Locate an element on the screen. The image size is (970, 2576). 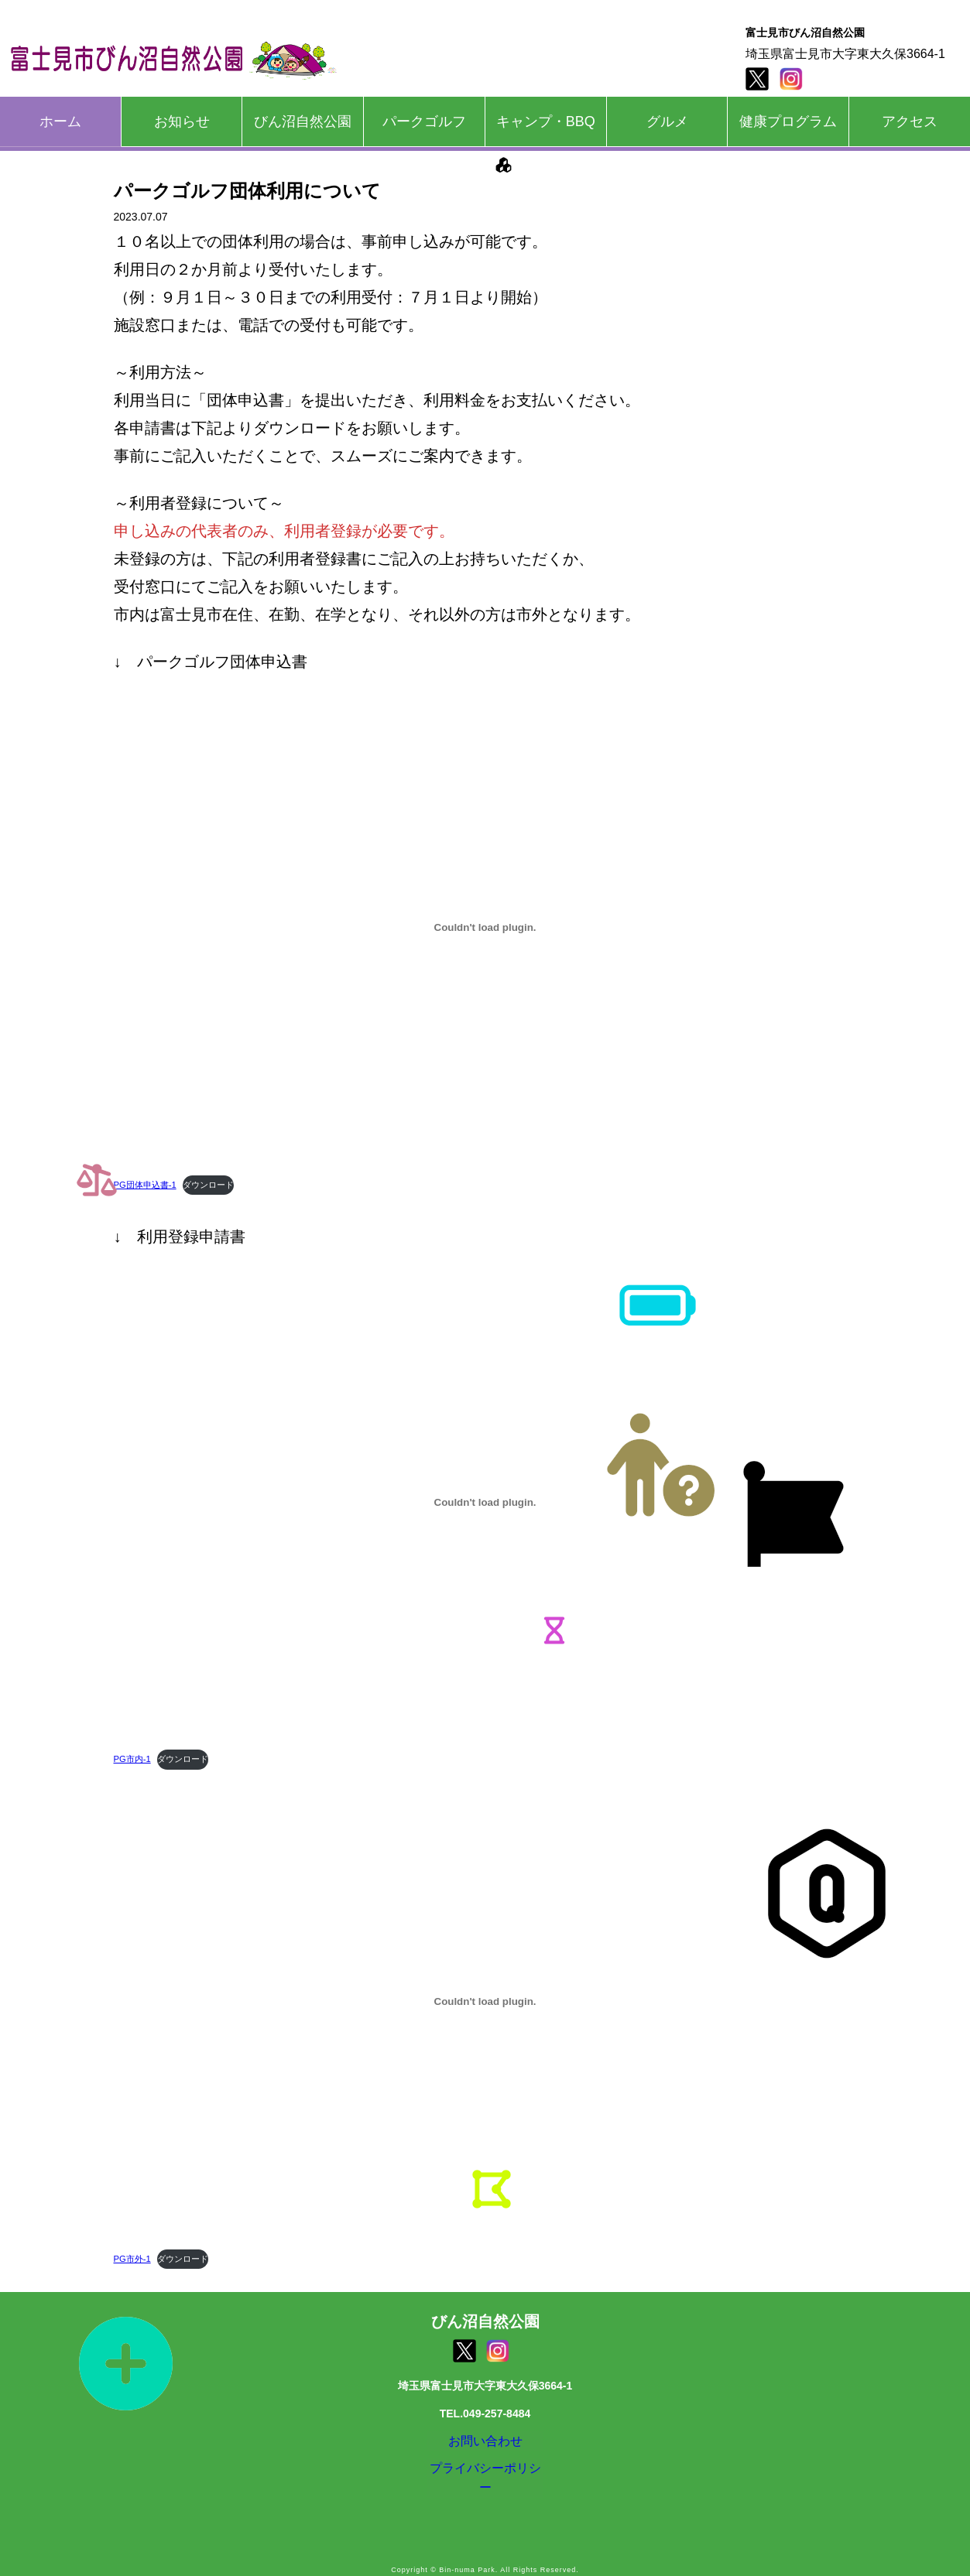
indicates a Q-labeled category or section is located at coordinates (827, 1894).